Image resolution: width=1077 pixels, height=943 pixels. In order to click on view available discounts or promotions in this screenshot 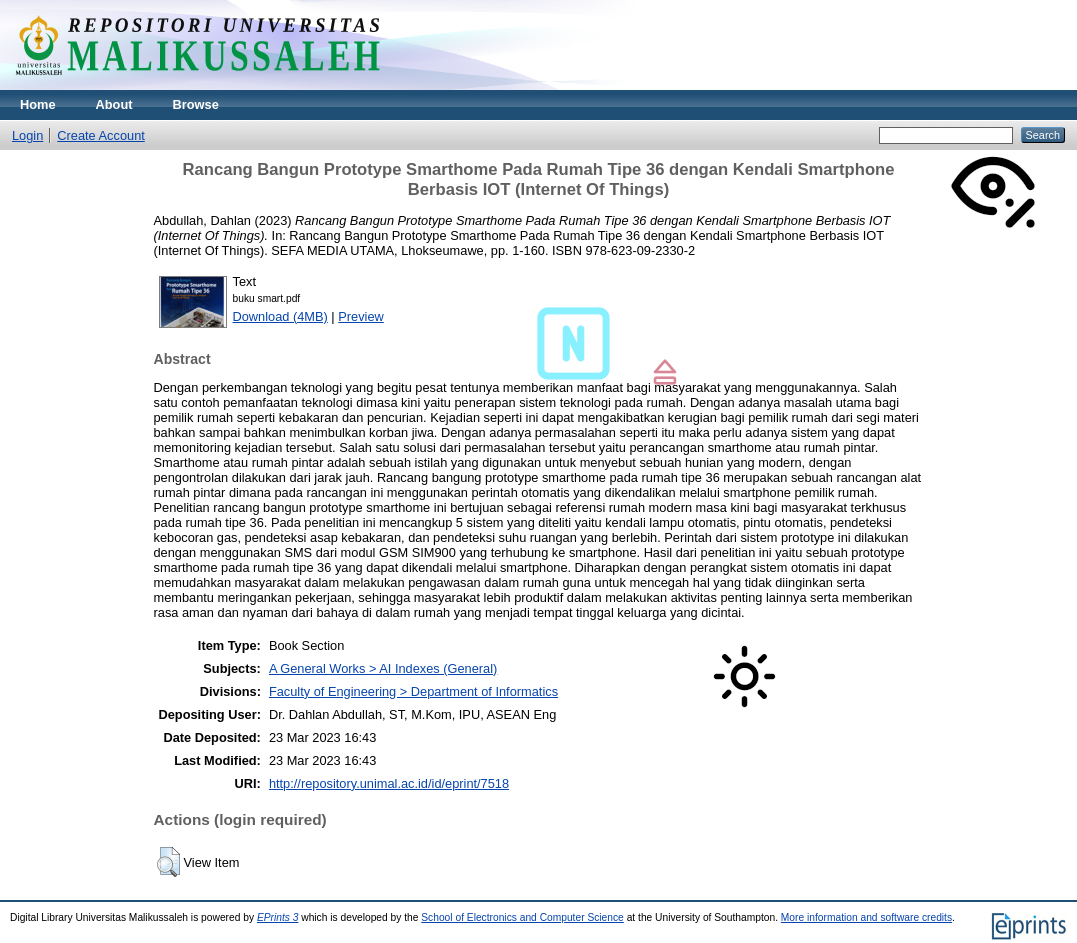, I will do `click(993, 186)`.